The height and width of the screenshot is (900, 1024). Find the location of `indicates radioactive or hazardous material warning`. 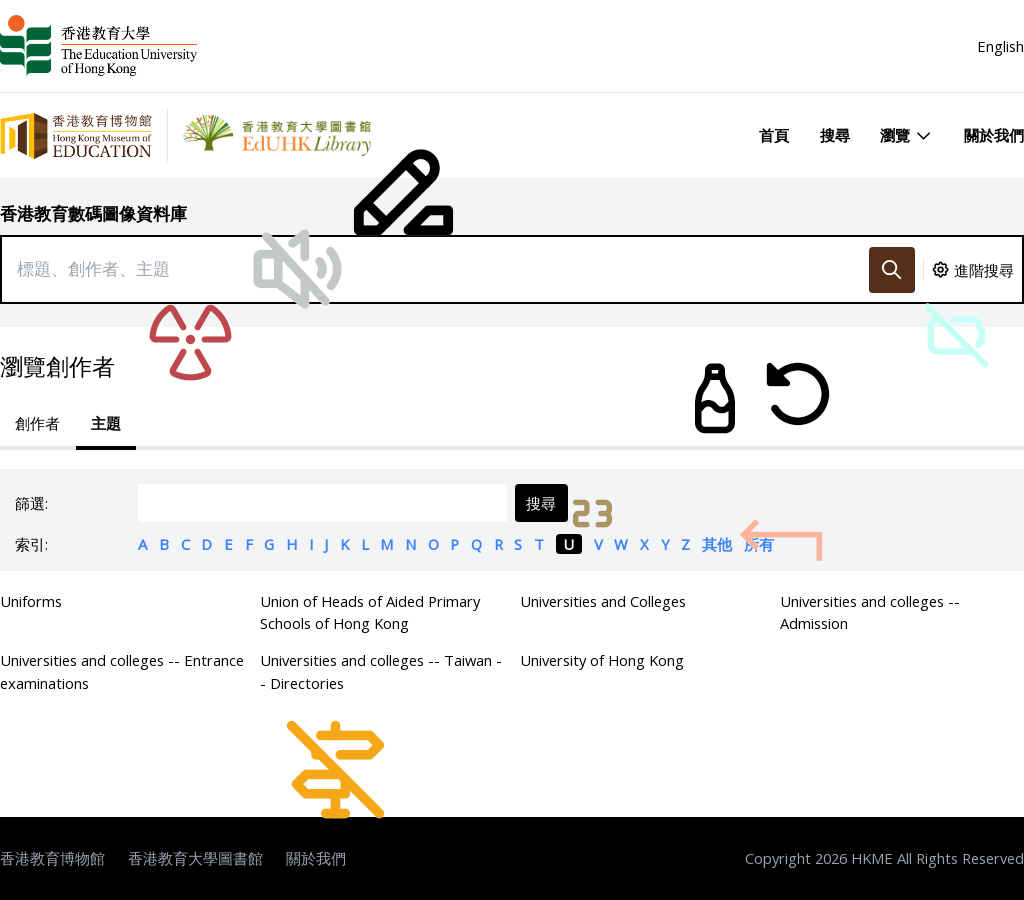

indicates radioactive or hazardous material warning is located at coordinates (190, 339).